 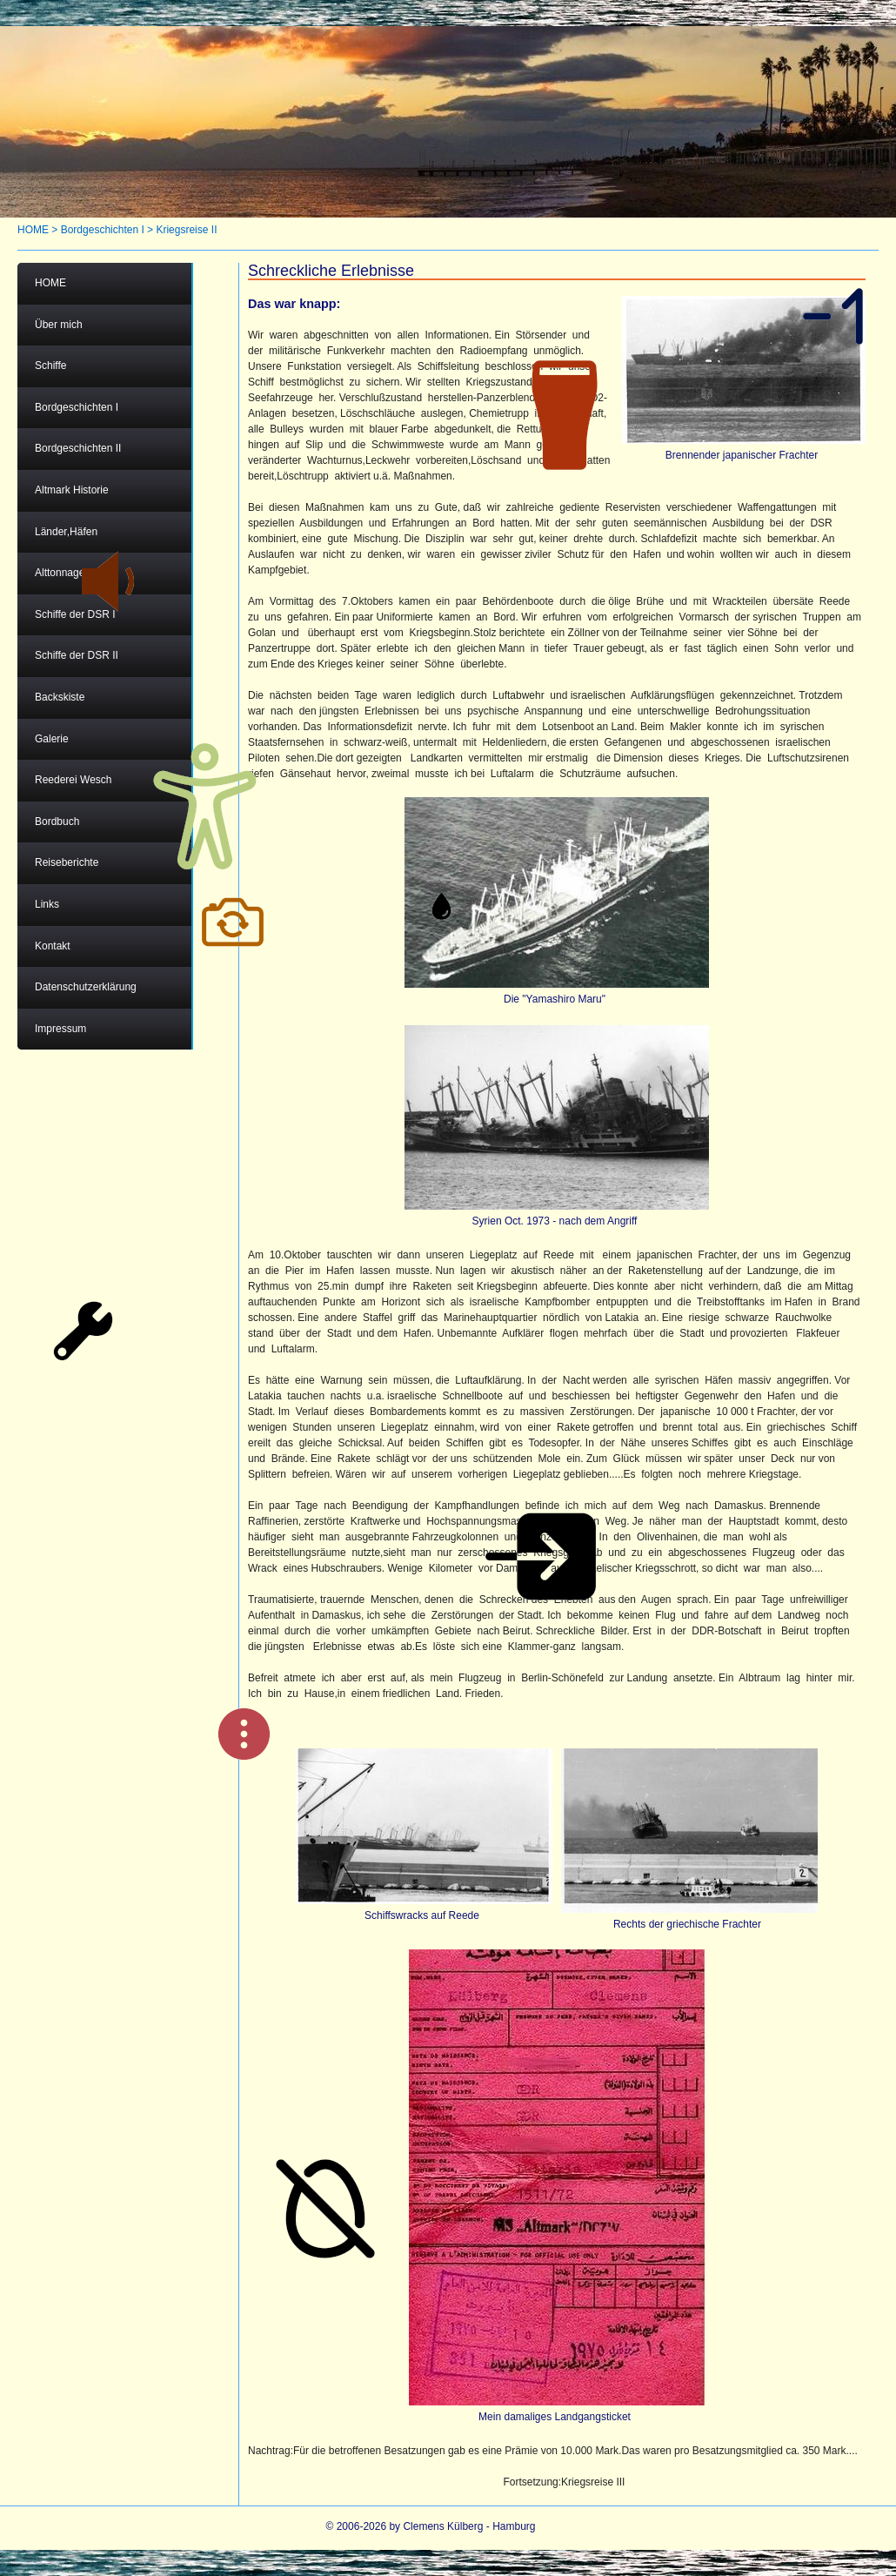 What do you see at coordinates (83, 1331) in the screenshot?
I see `access settings or configuration options` at bounding box center [83, 1331].